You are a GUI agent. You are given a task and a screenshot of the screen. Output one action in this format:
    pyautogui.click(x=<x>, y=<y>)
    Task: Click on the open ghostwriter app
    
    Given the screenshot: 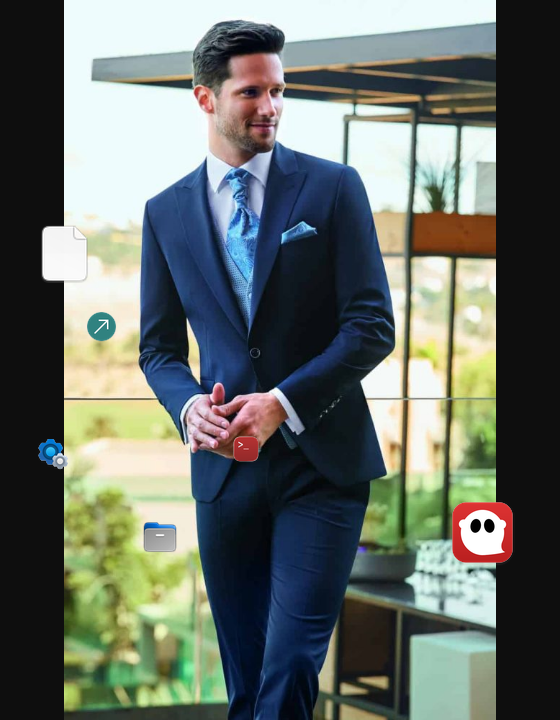 What is the action you would take?
    pyautogui.click(x=482, y=532)
    